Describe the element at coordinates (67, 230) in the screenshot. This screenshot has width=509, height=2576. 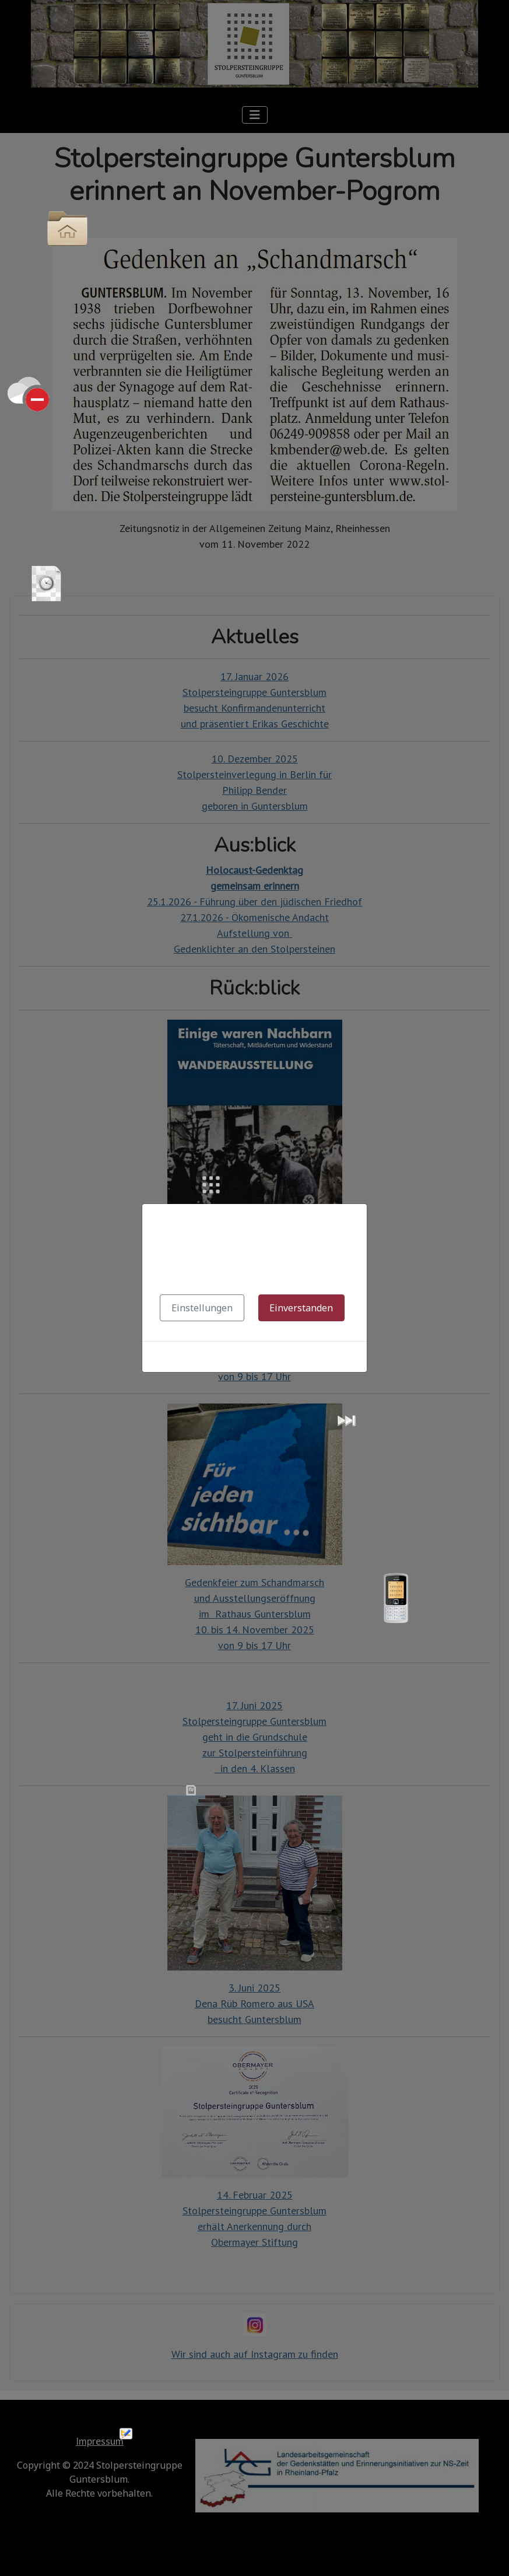
I see `access your home folder` at that location.